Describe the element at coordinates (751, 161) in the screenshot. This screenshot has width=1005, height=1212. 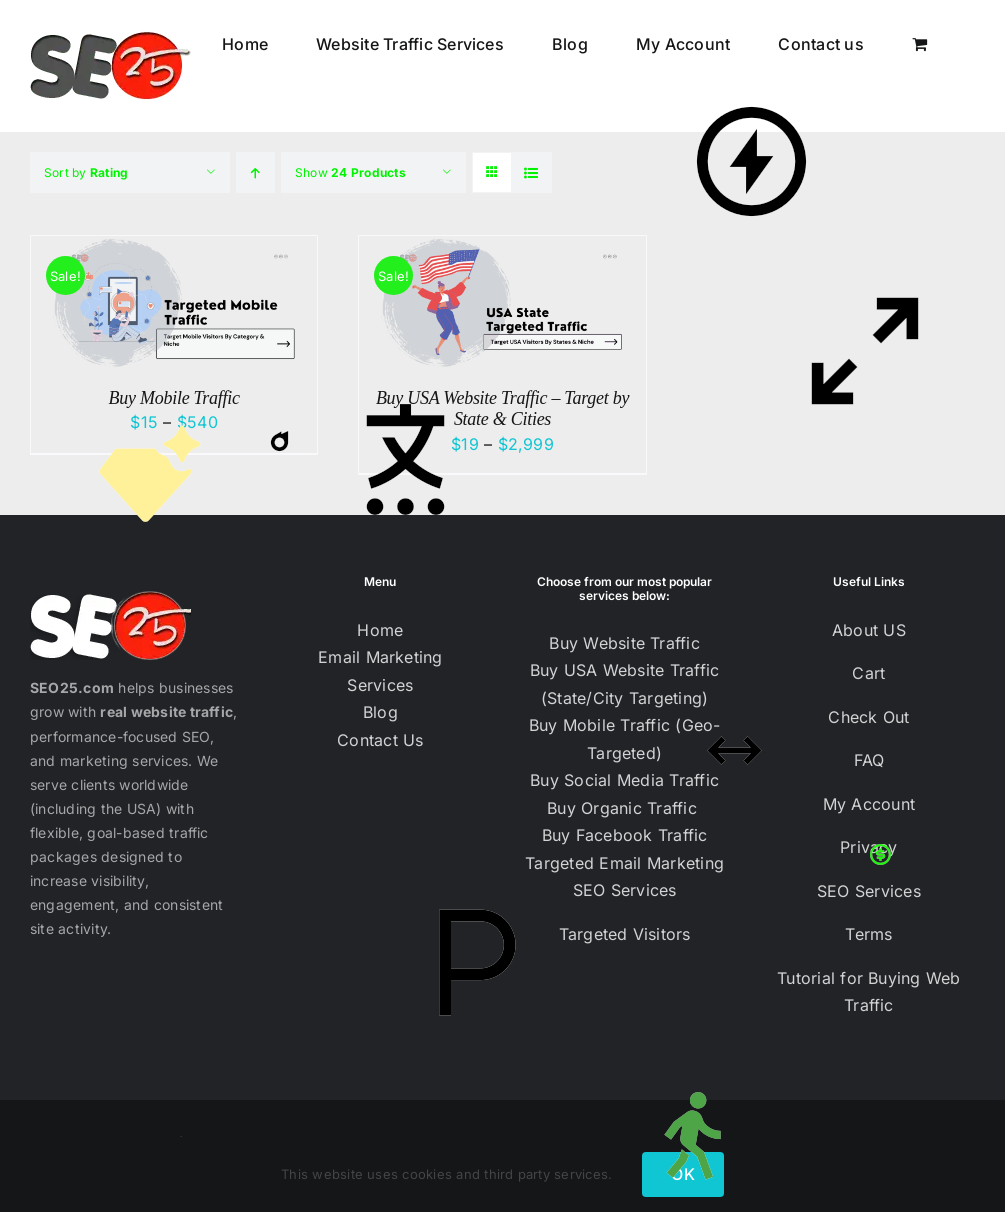
I see `play or access DVD media content` at that location.